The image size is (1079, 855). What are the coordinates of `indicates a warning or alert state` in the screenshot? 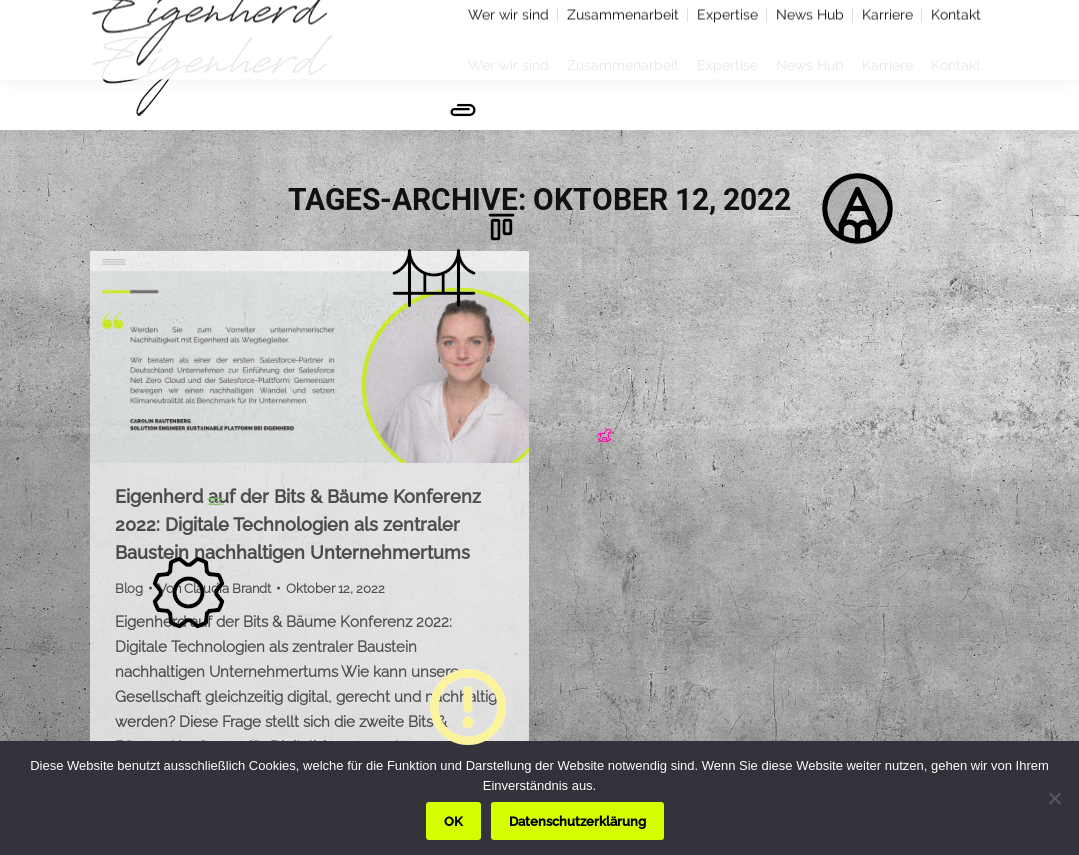 It's located at (468, 707).